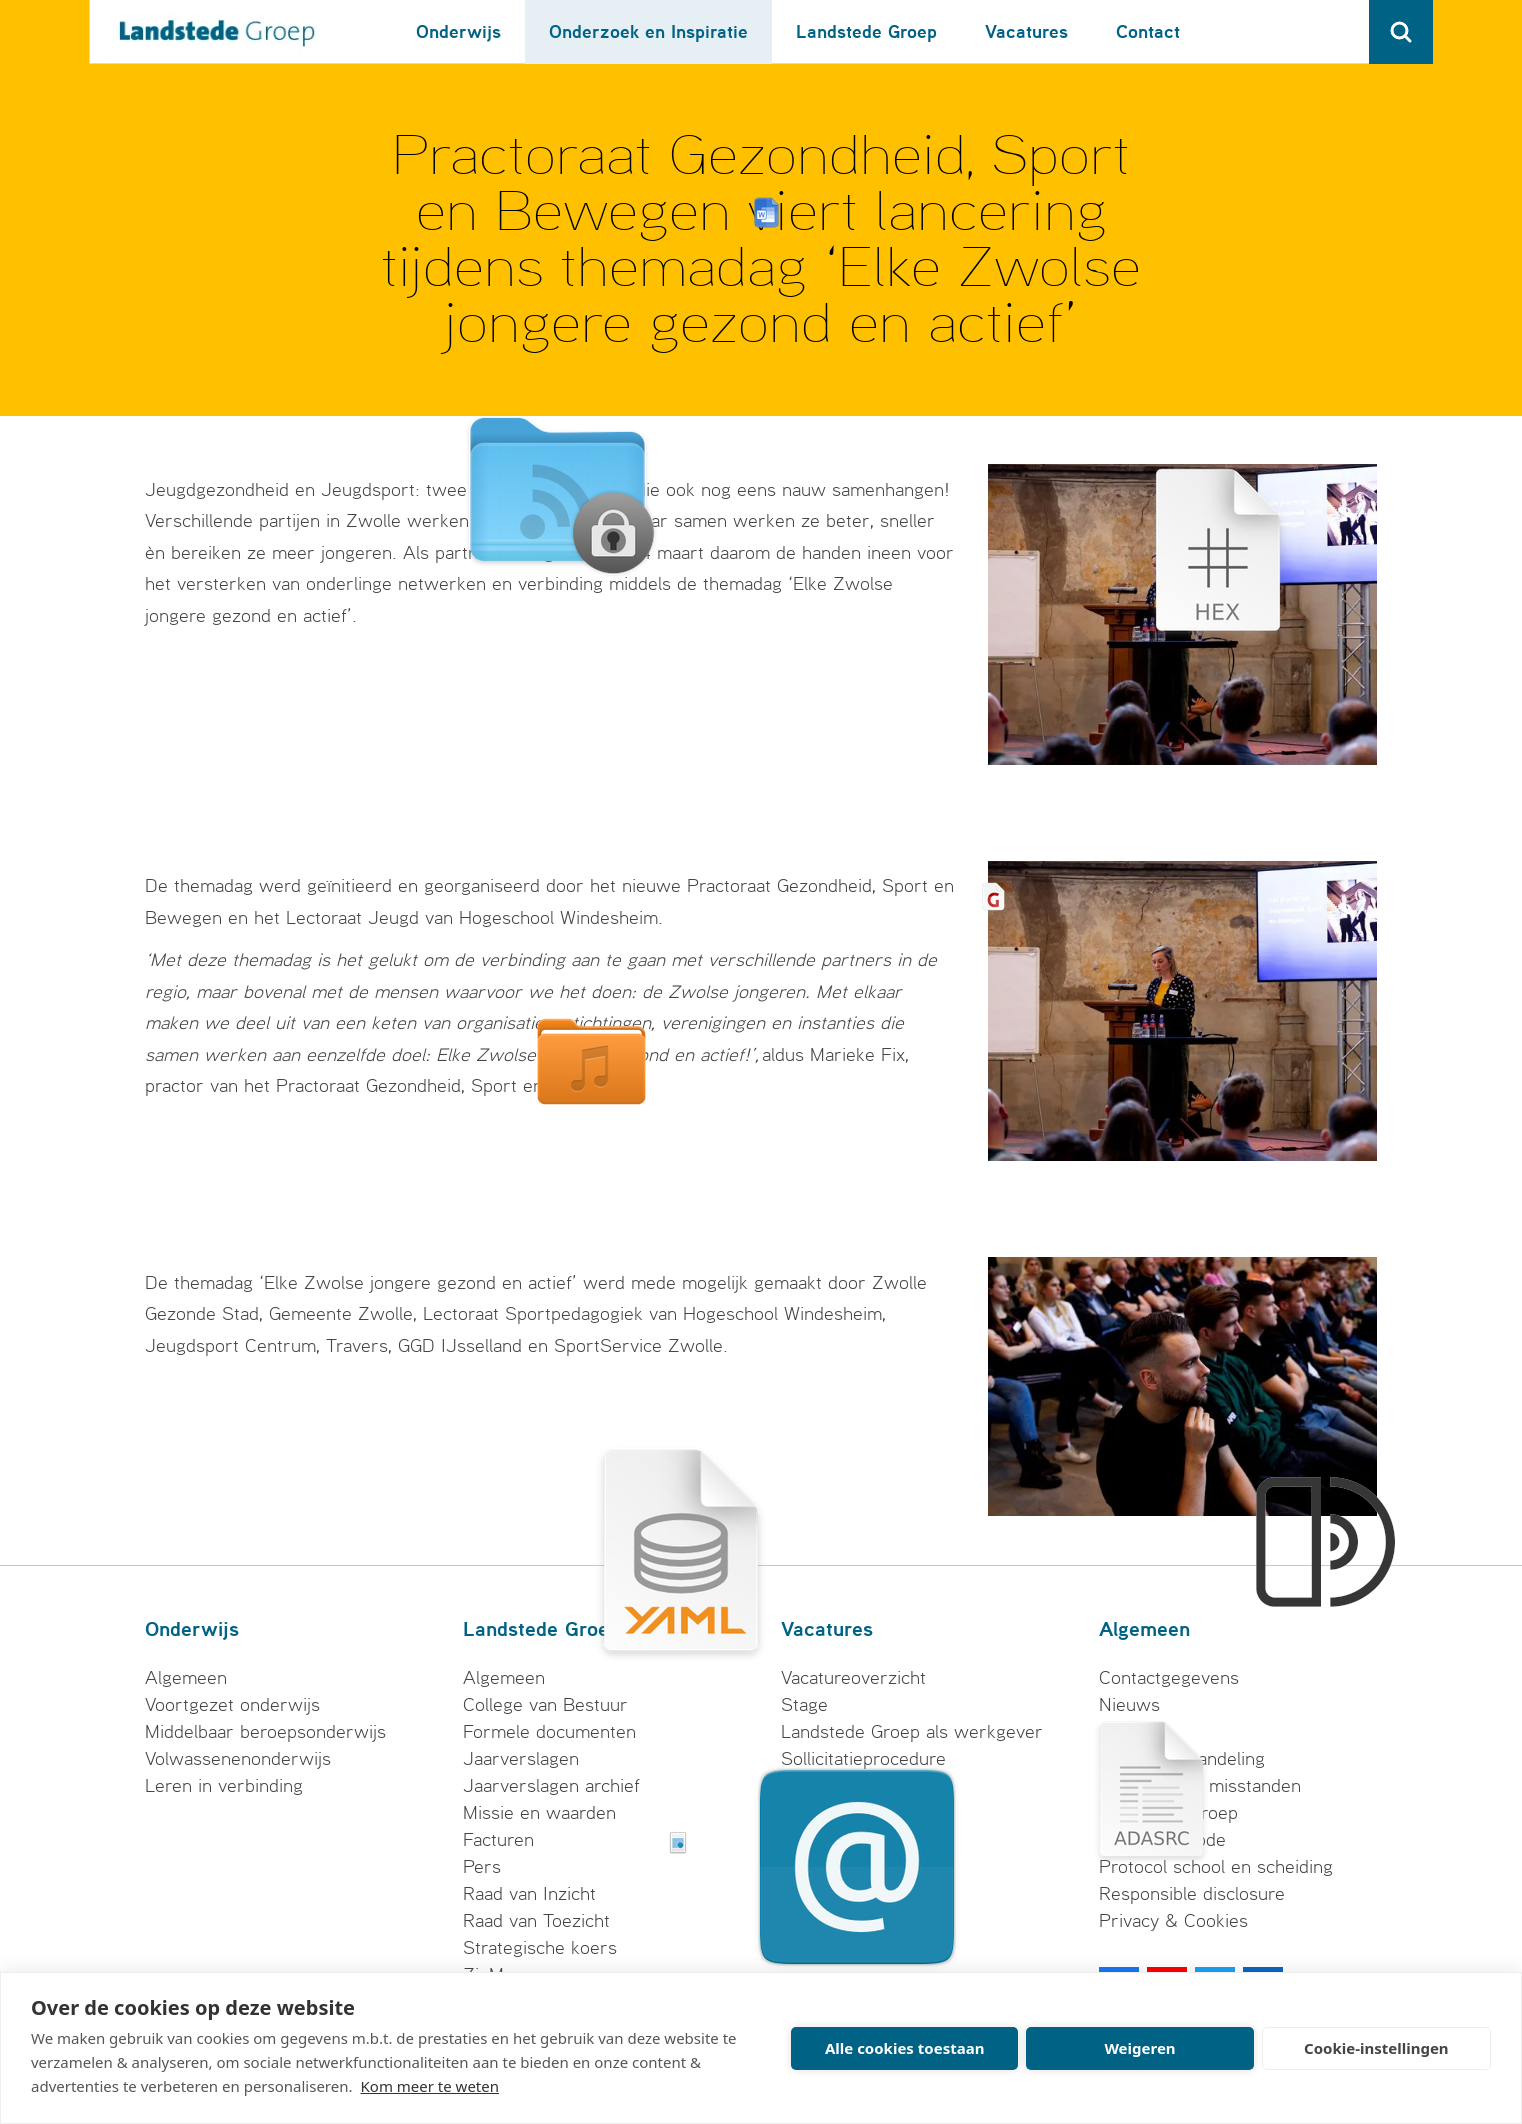 The width and height of the screenshot is (1522, 2124). Describe the element at coordinates (678, 1843) in the screenshot. I see `a web template or HTML document file` at that location.